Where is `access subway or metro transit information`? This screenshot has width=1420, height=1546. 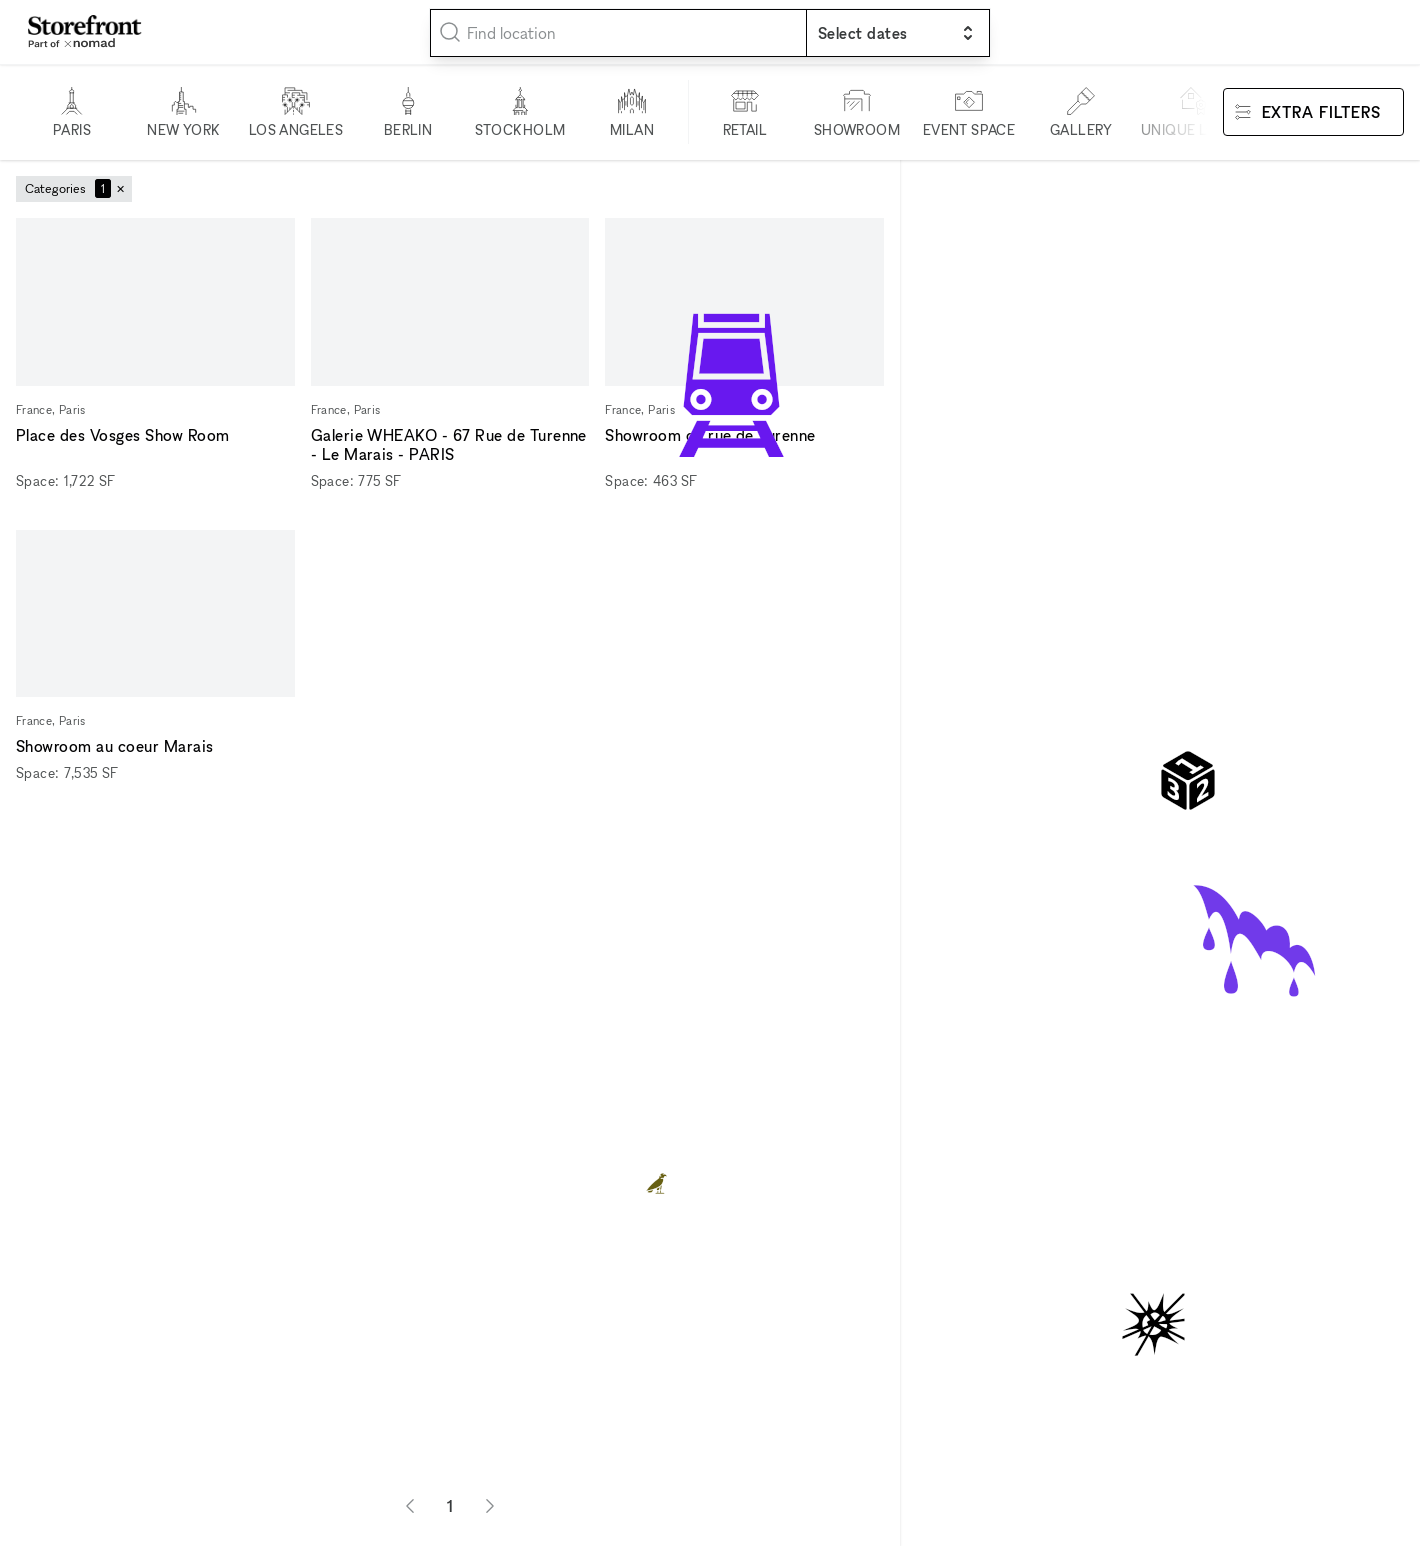 access subway or metro transit information is located at coordinates (731, 383).